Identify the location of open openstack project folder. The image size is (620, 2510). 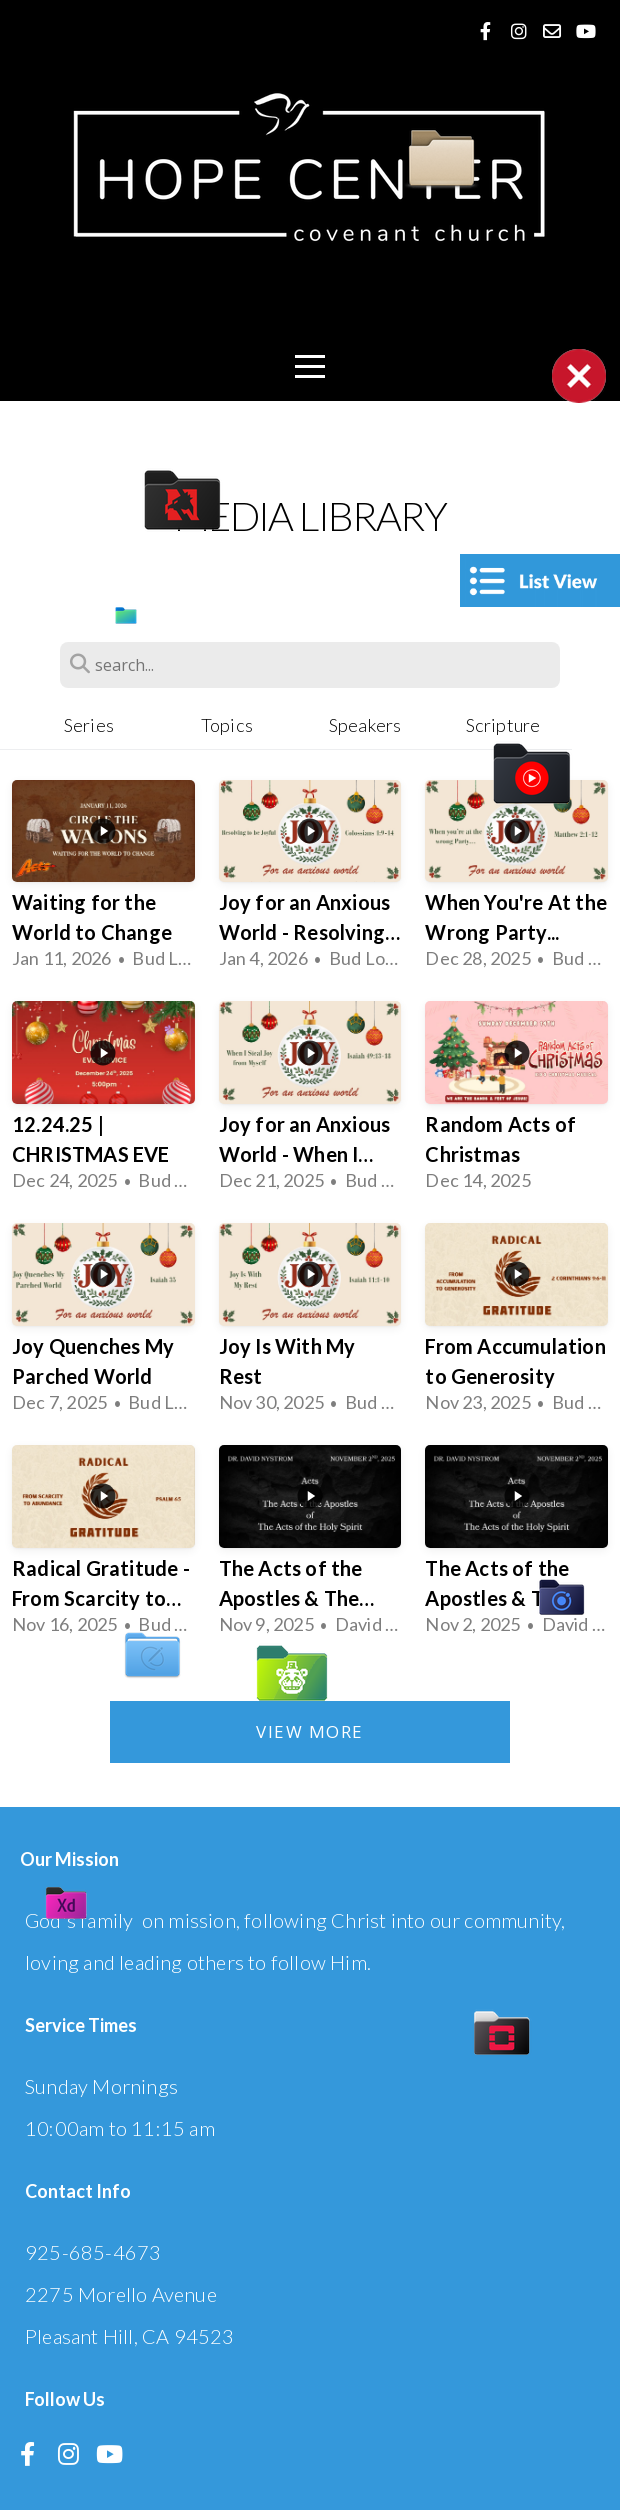
(501, 2034).